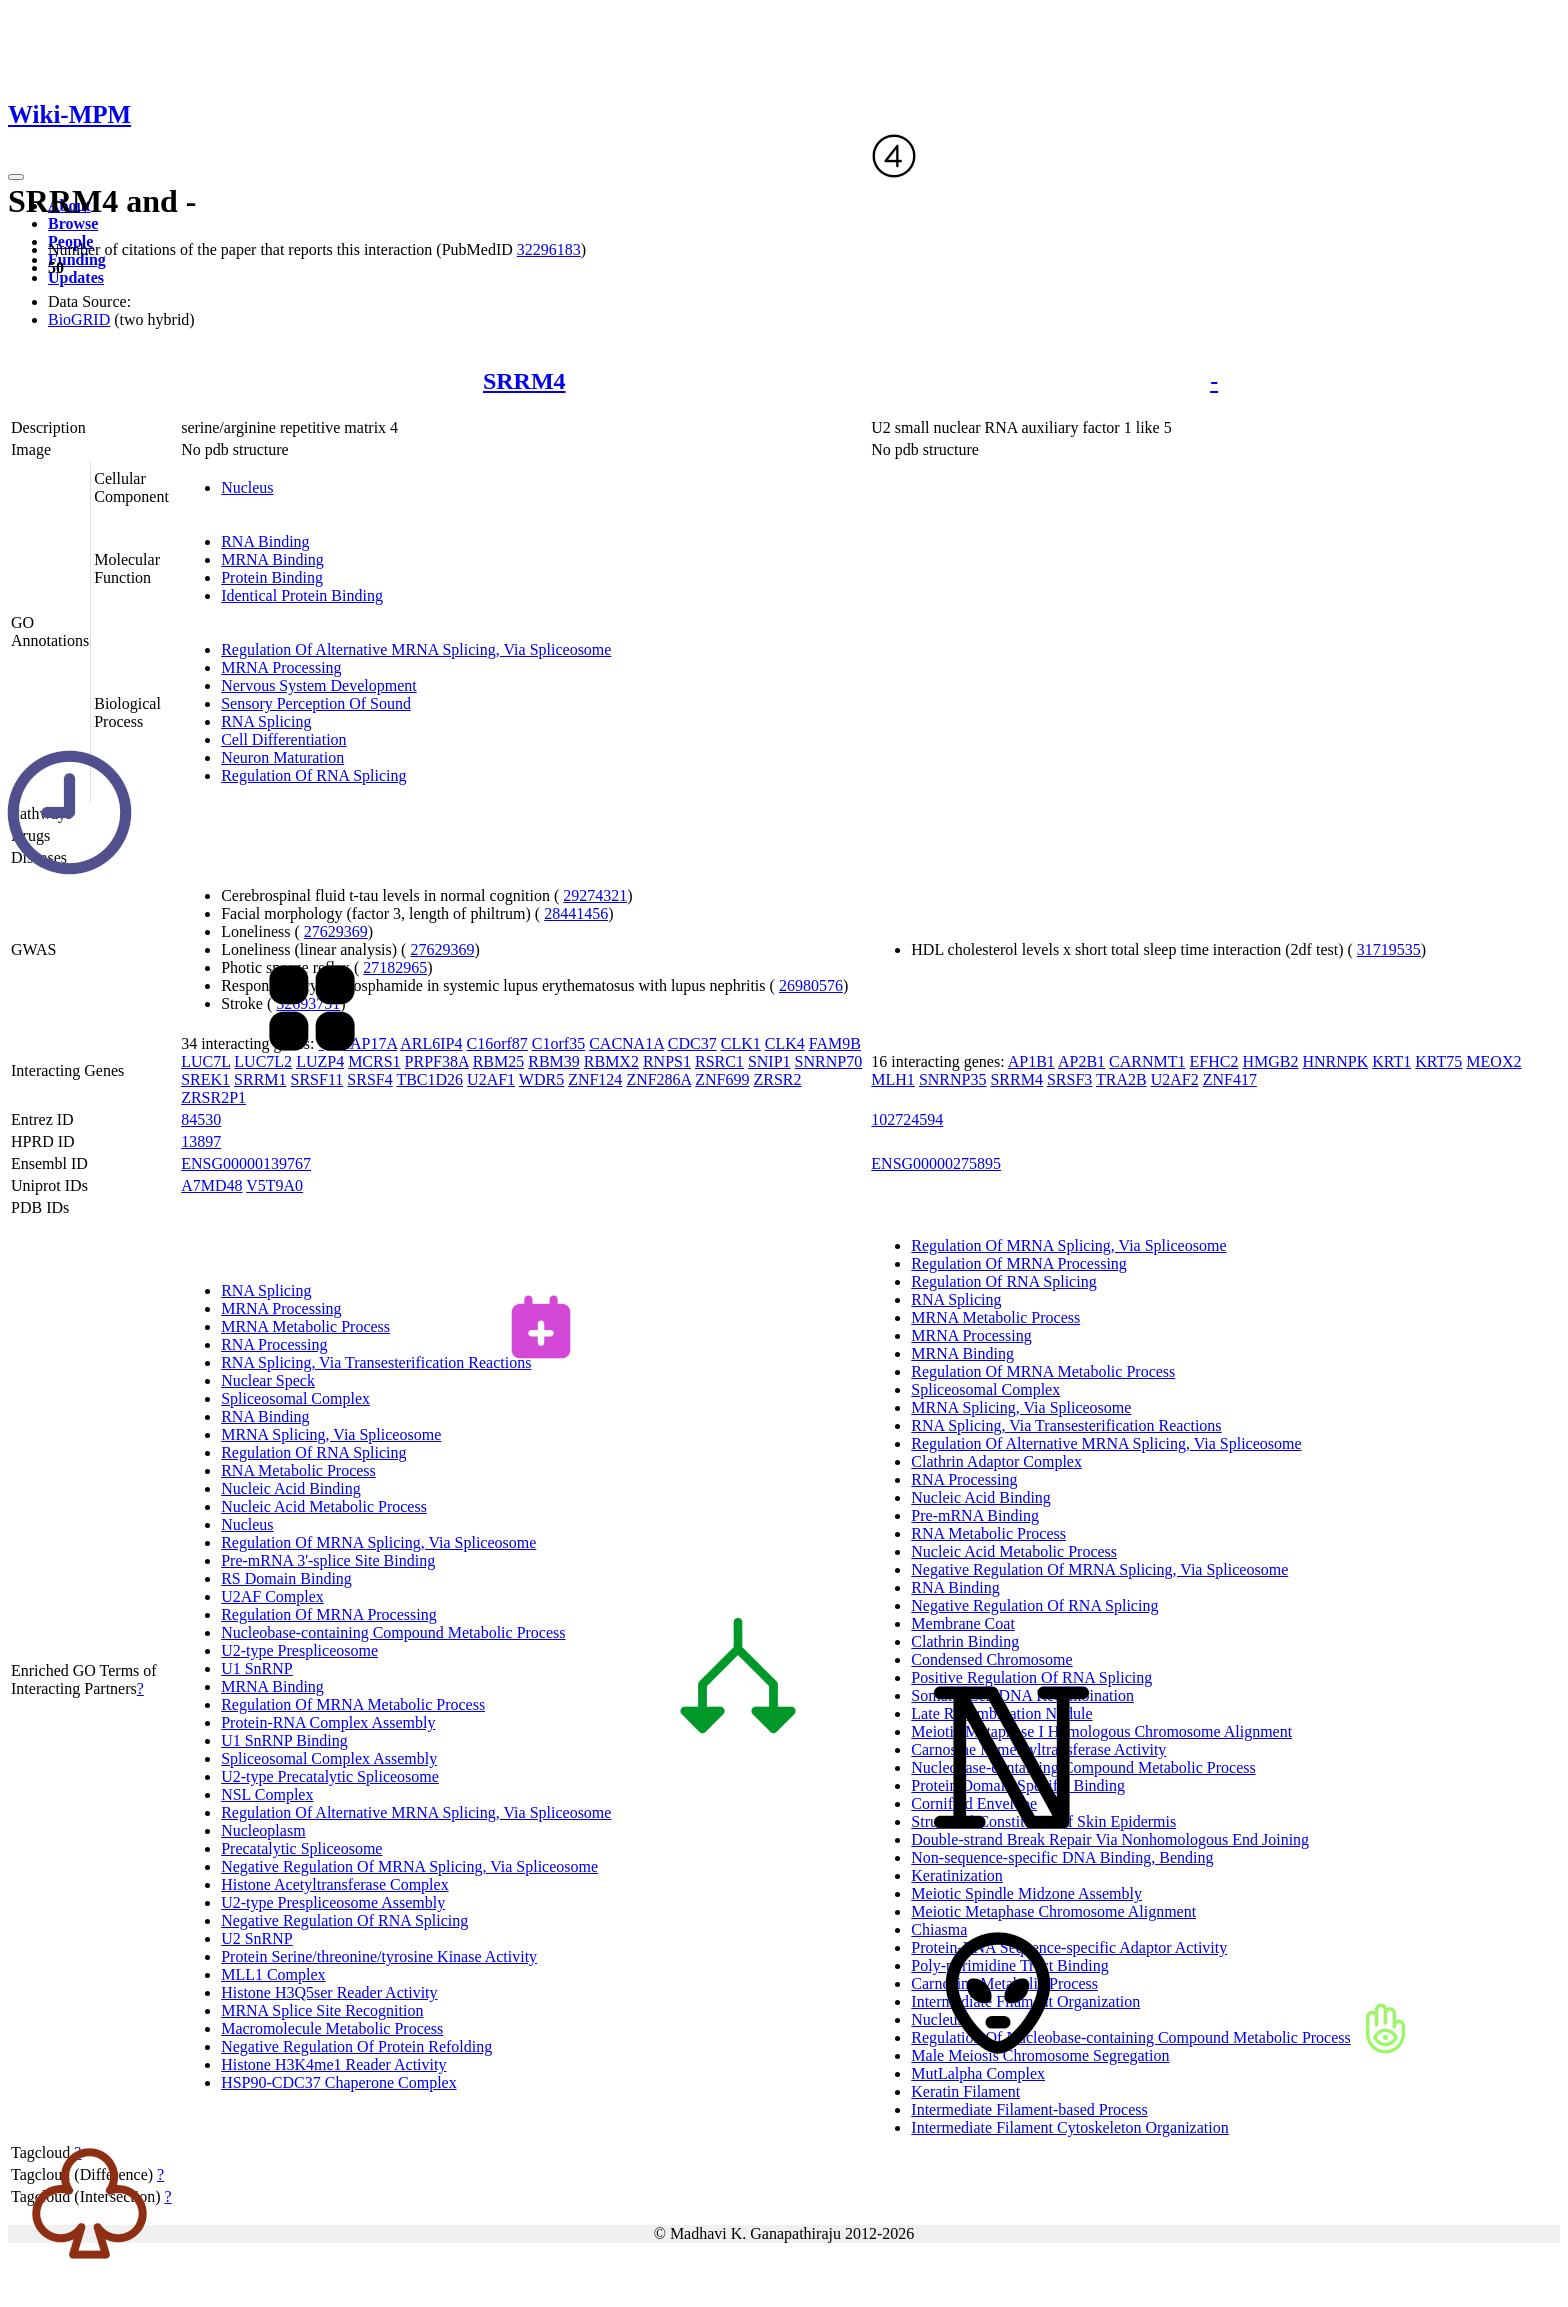  Describe the element at coordinates (894, 156) in the screenshot. I see `indicates step four in a multi-step process` at that location.